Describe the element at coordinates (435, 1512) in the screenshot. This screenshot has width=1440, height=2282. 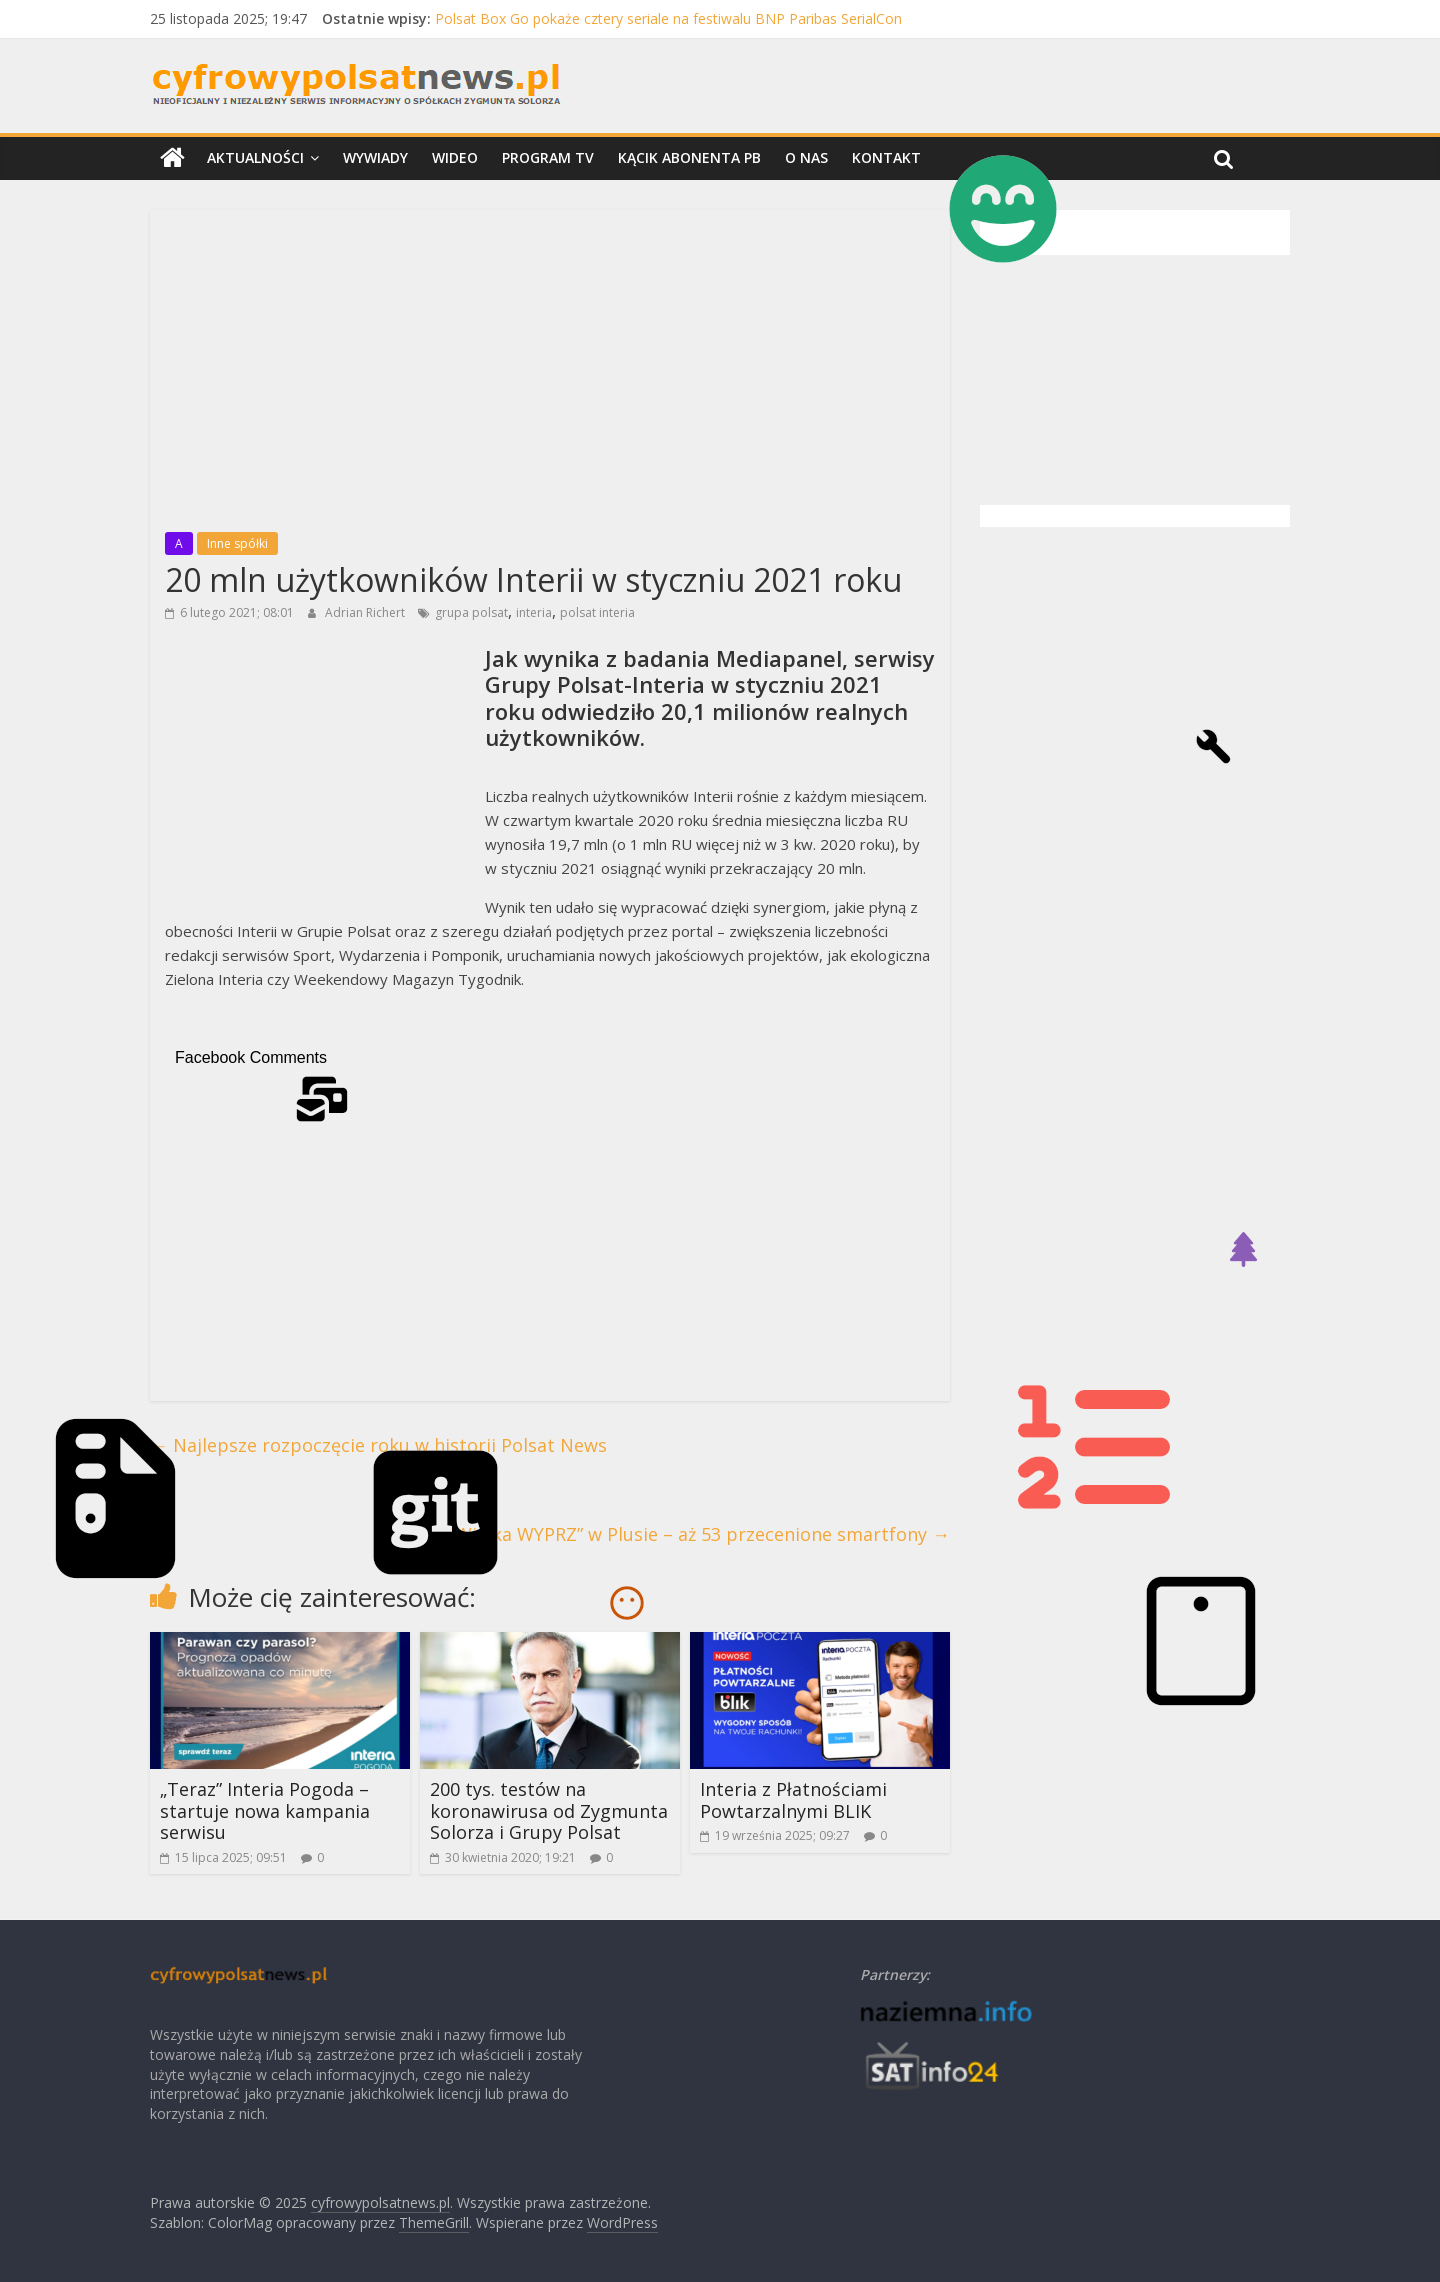
I see `git version control logo` at that location.